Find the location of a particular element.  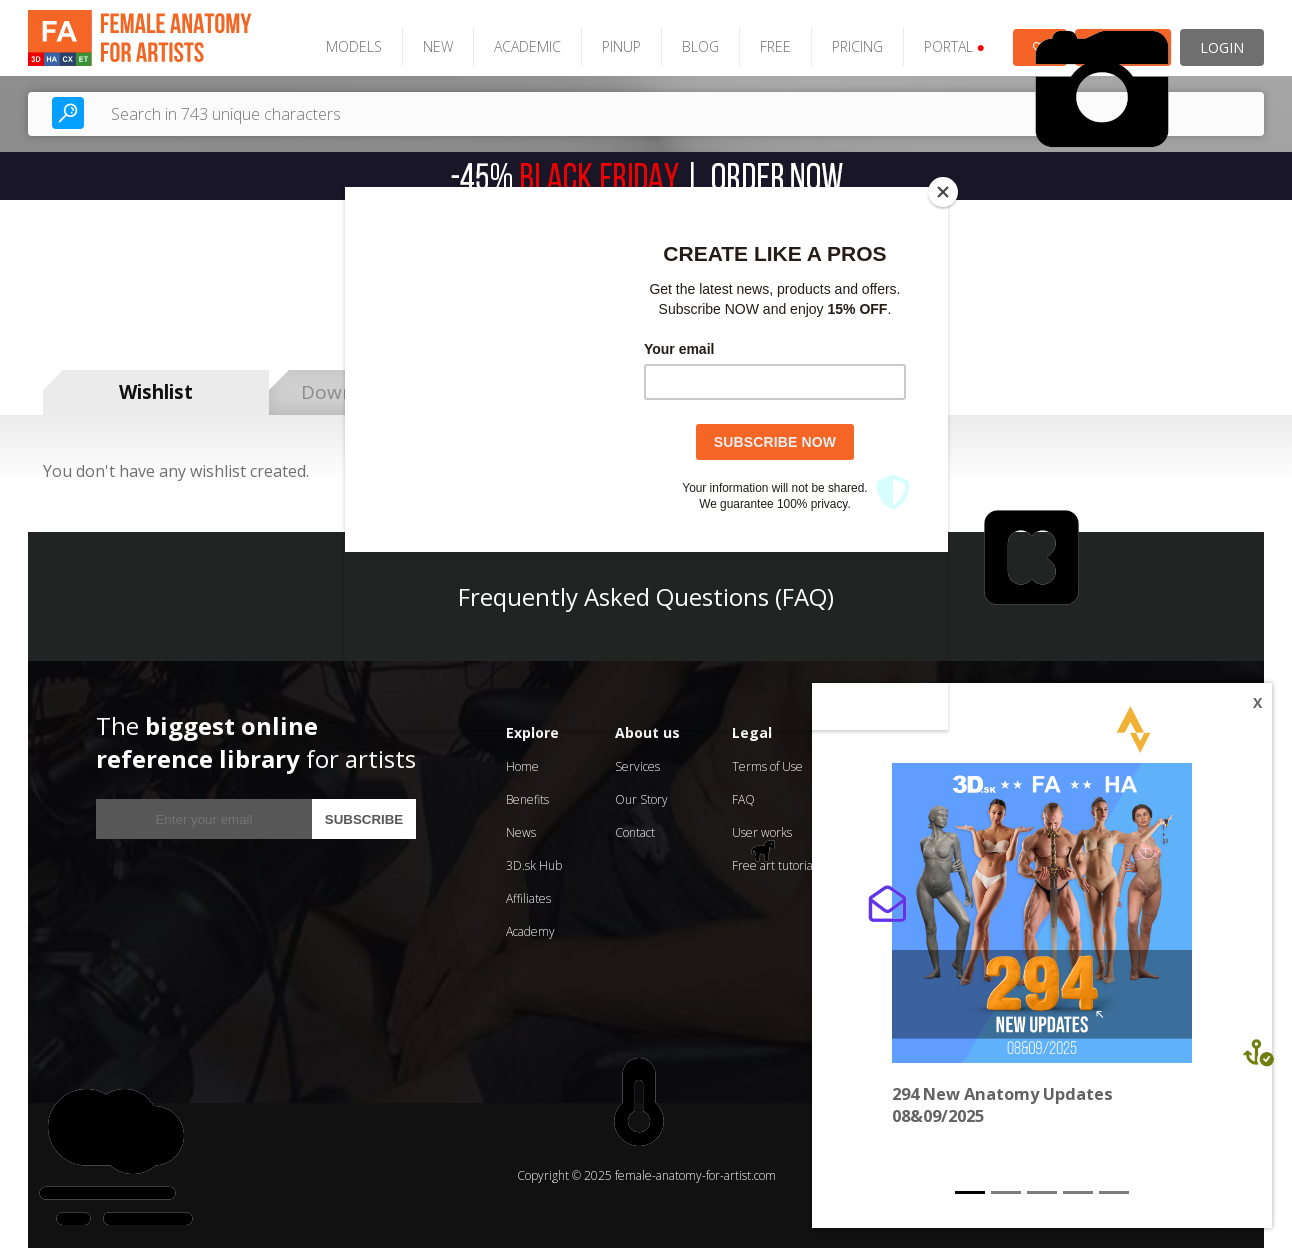

indicates equestrian or horse-related content is located at coordinates (763, 851).